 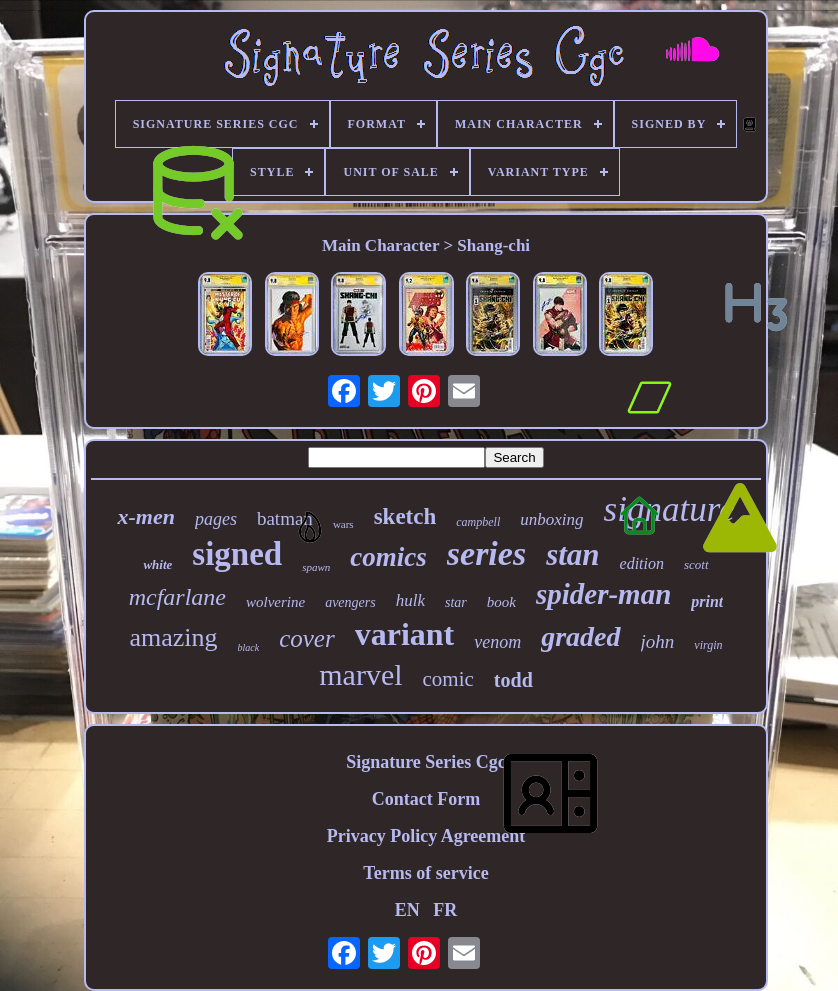 What do you see at coordinates (740, 520) in the screenshot?
I see `view outdoor or nature-related content` at bounding box center [740, 520].